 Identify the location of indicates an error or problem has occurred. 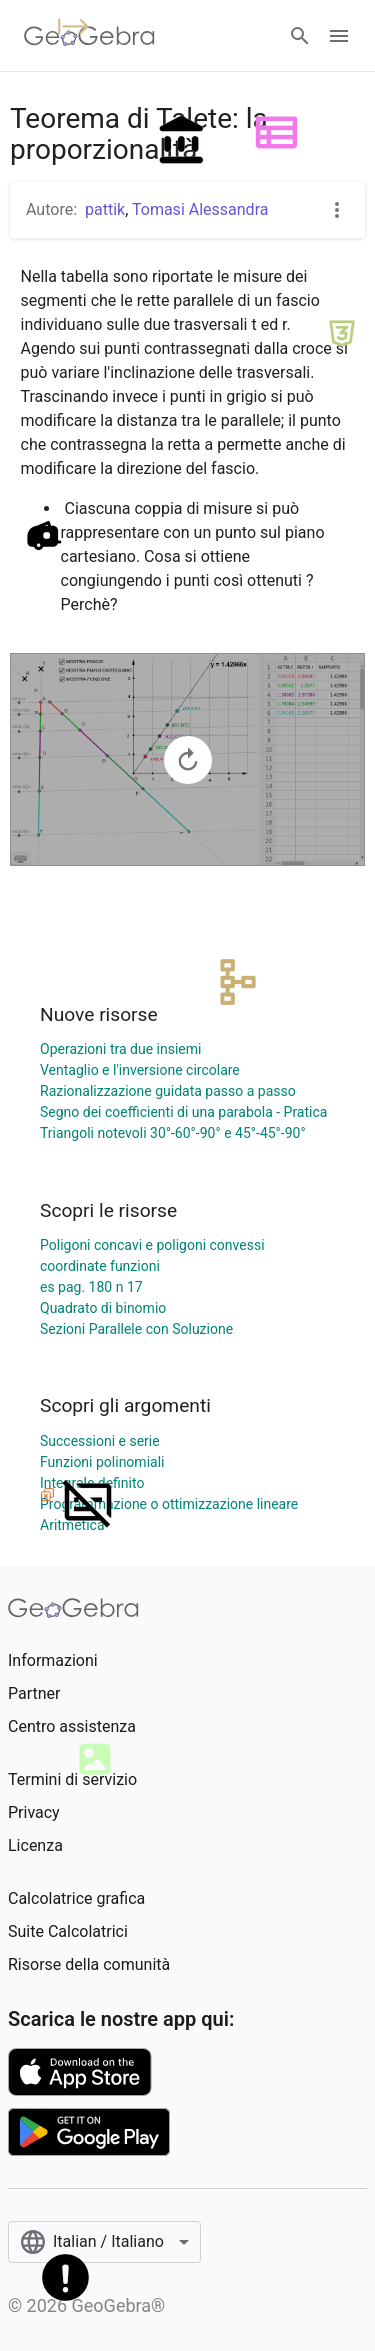
(65, 2277).